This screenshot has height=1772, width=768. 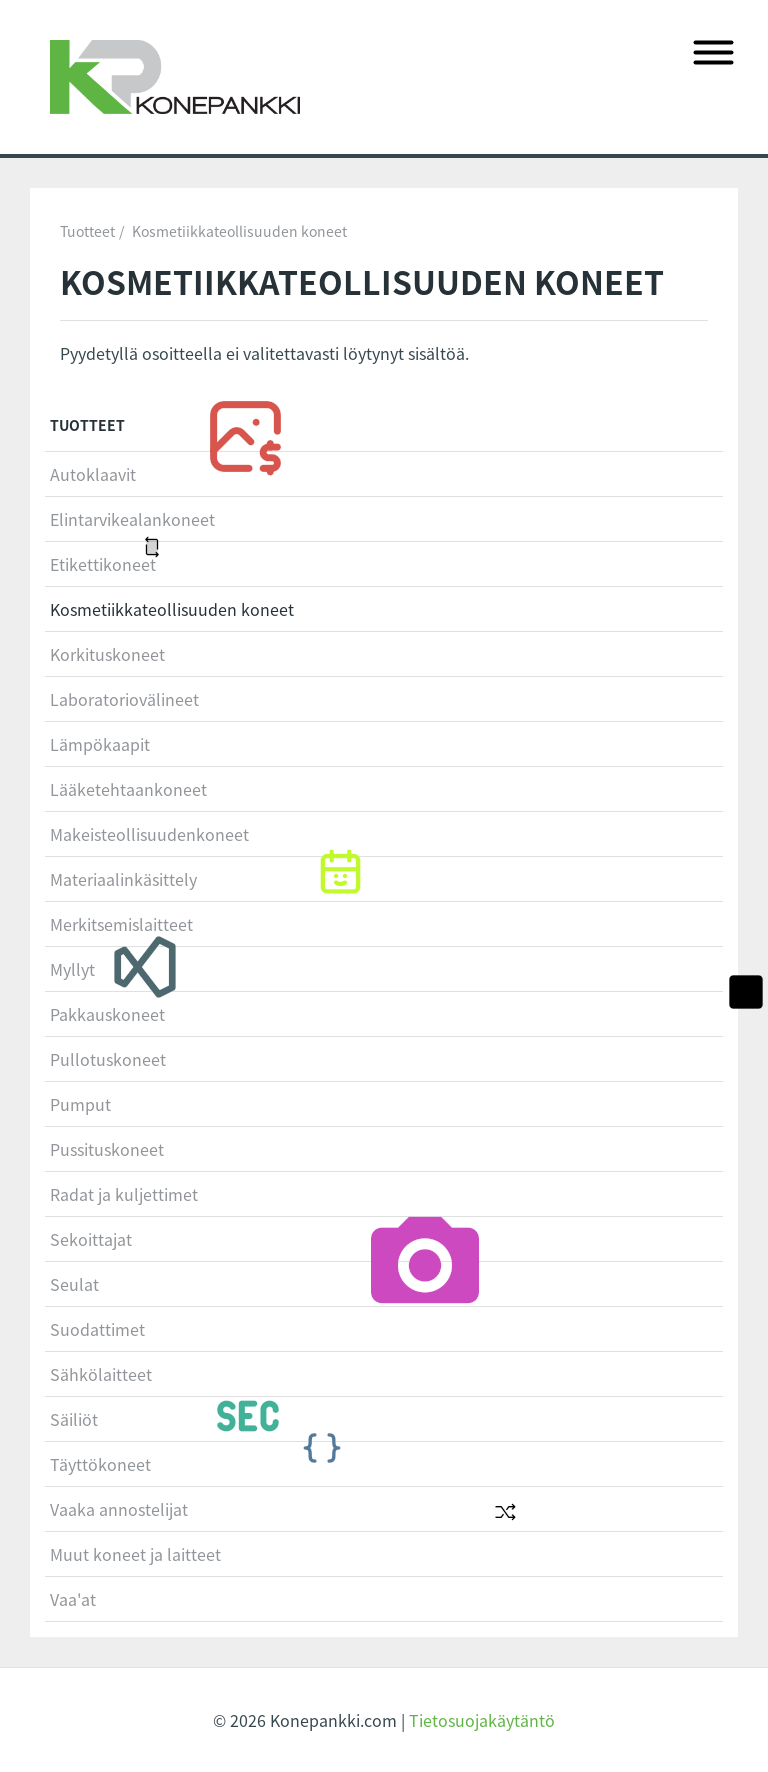 What do you see at coordinates (152, 547) in the screenshot?
I see `rotate your device orientation` at bounding box center [152, 547].